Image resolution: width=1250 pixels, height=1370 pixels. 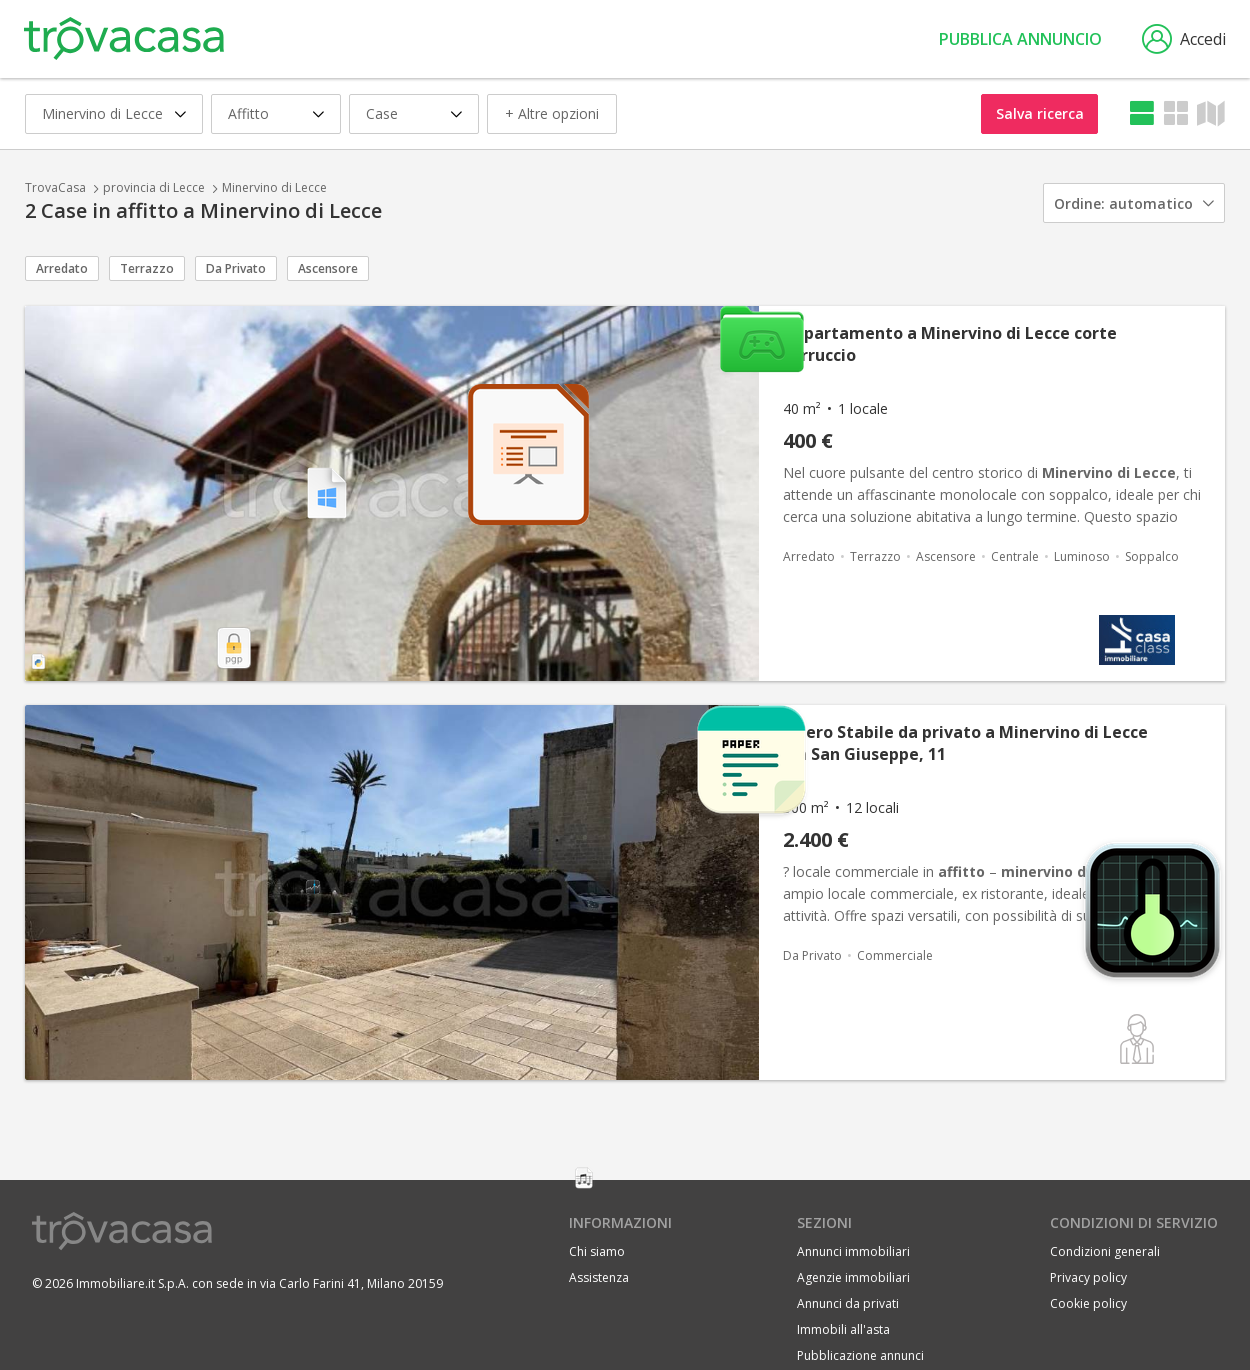 I want to click on an iMelody ringtone file, so click(x=584, y=1178).